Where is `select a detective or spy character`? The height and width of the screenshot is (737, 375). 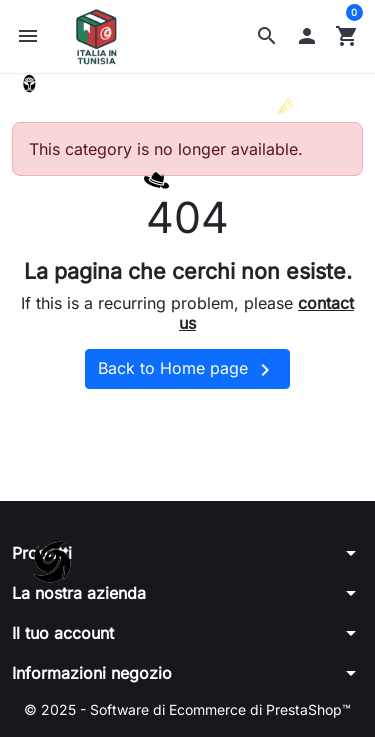 select a detective or spy character is located at coordinates (156, 180).